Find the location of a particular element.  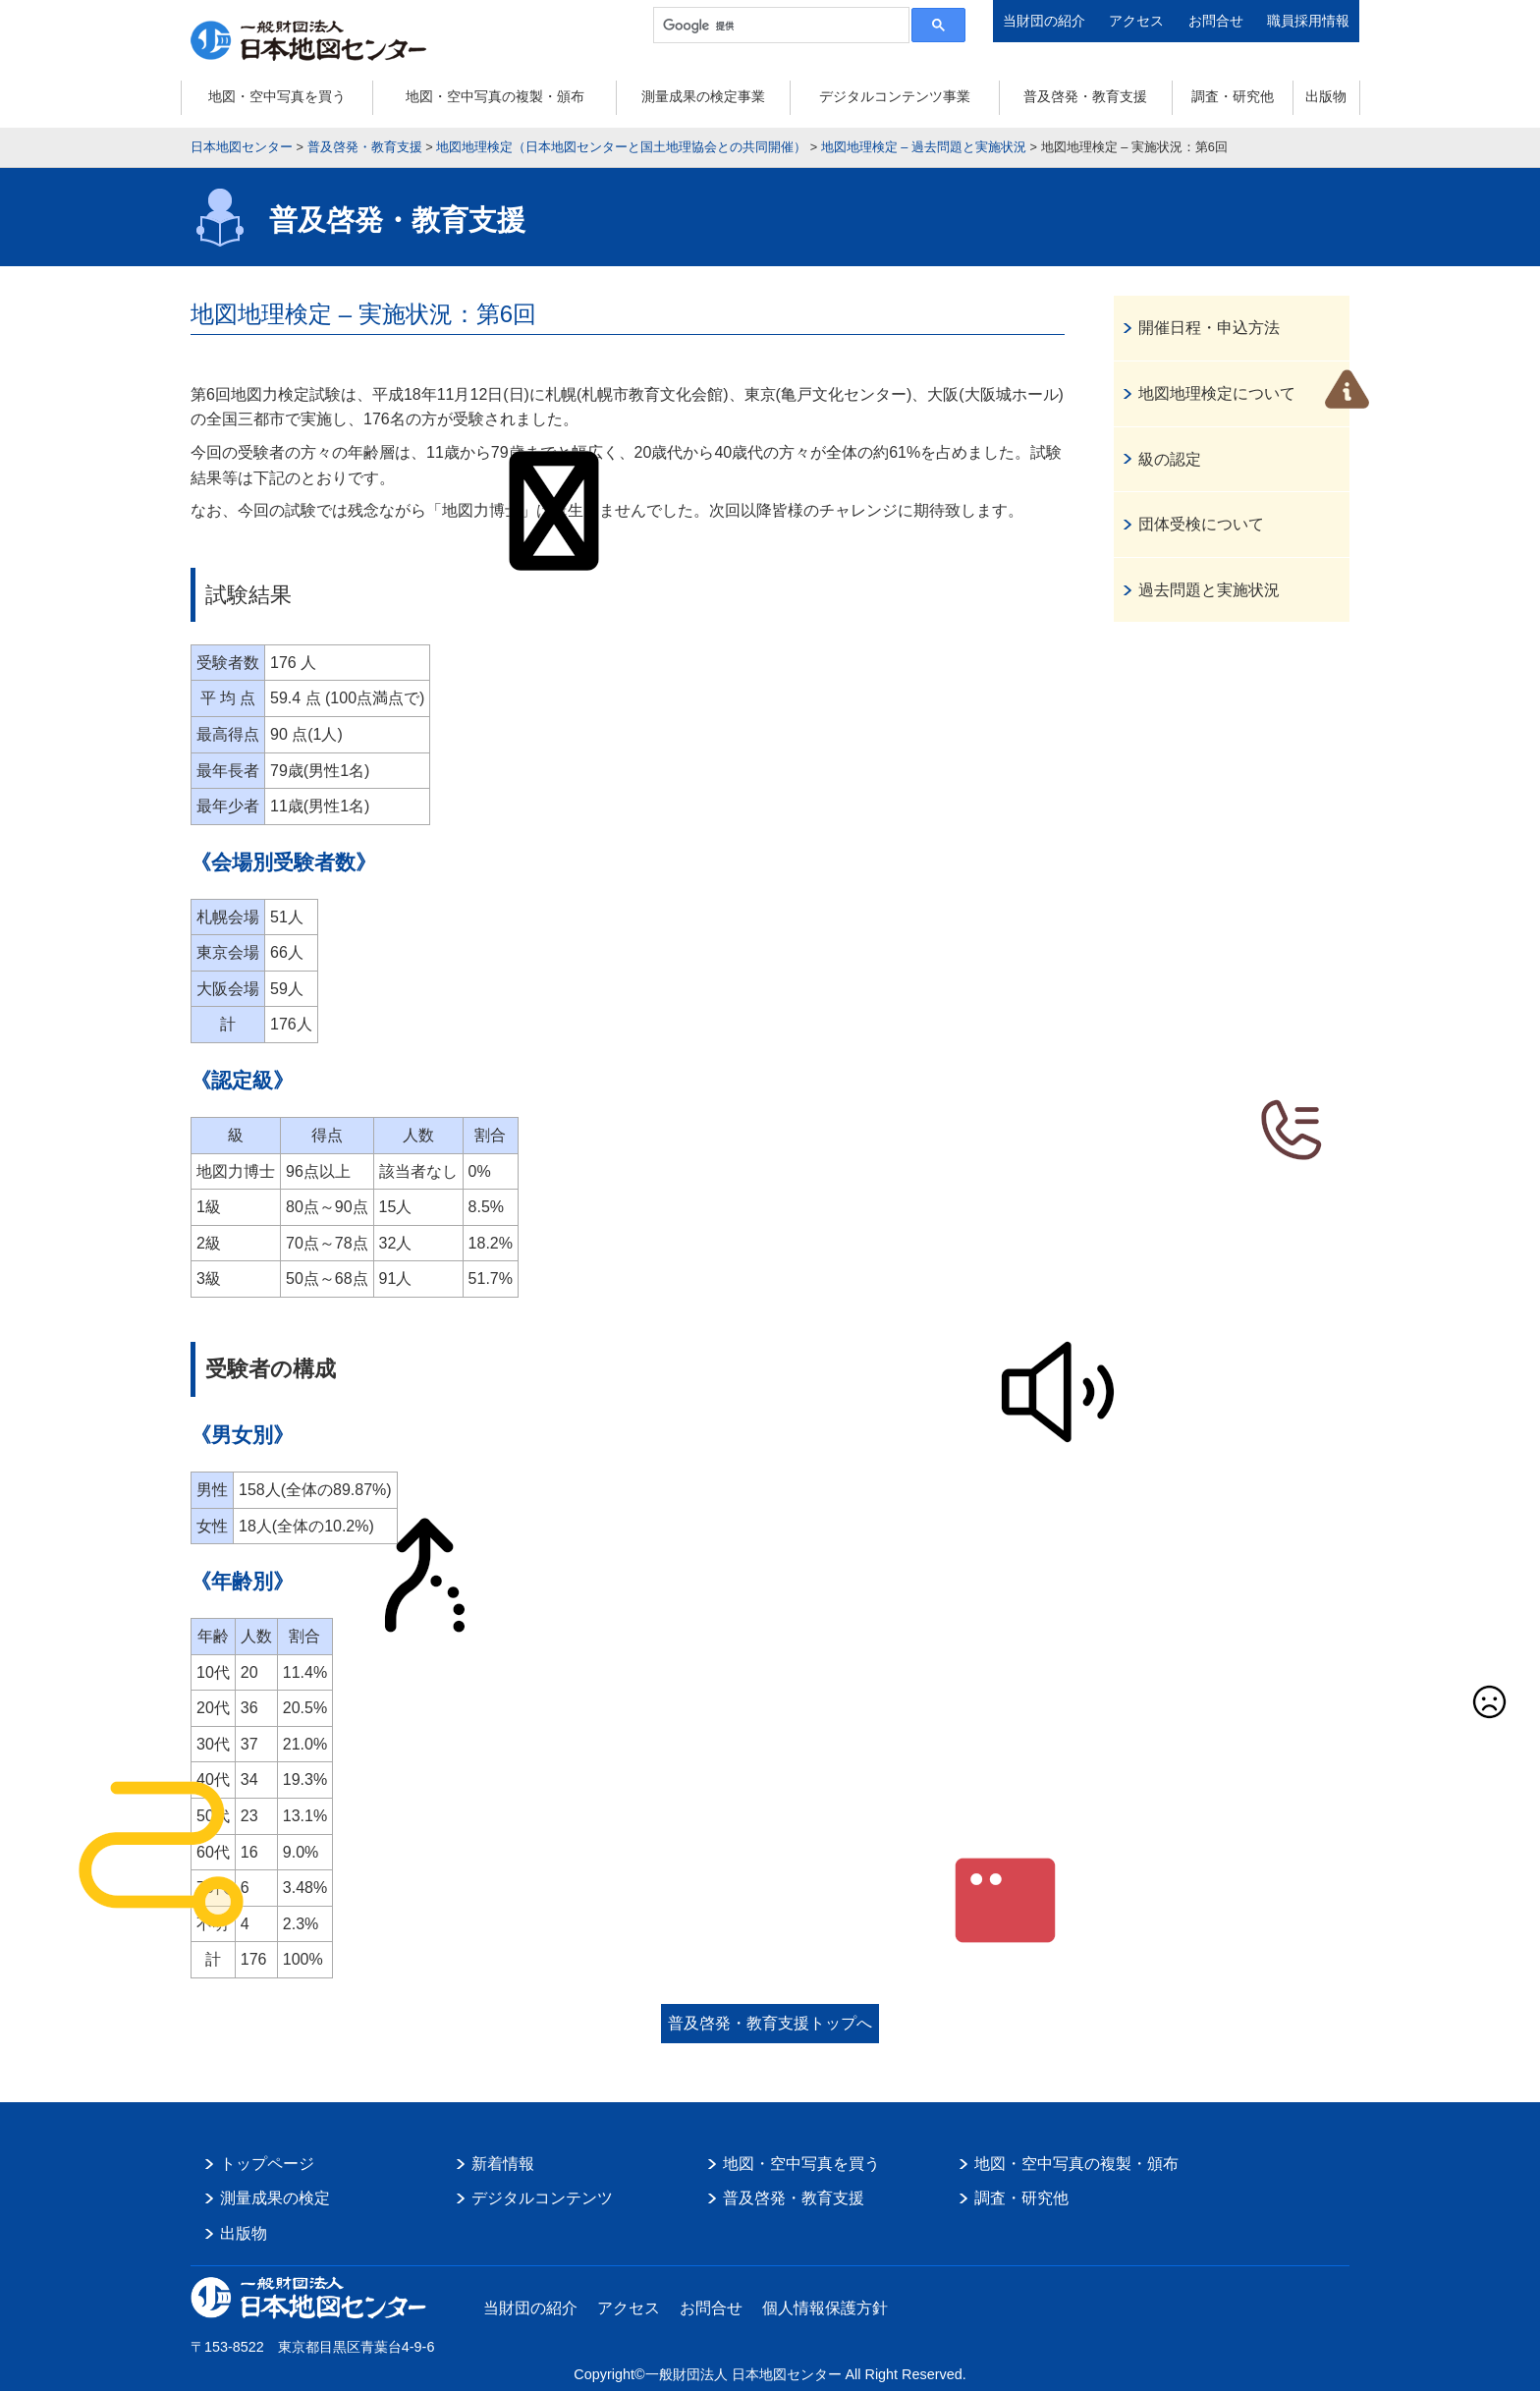

open application window is located at coordinates (1005, 1900).